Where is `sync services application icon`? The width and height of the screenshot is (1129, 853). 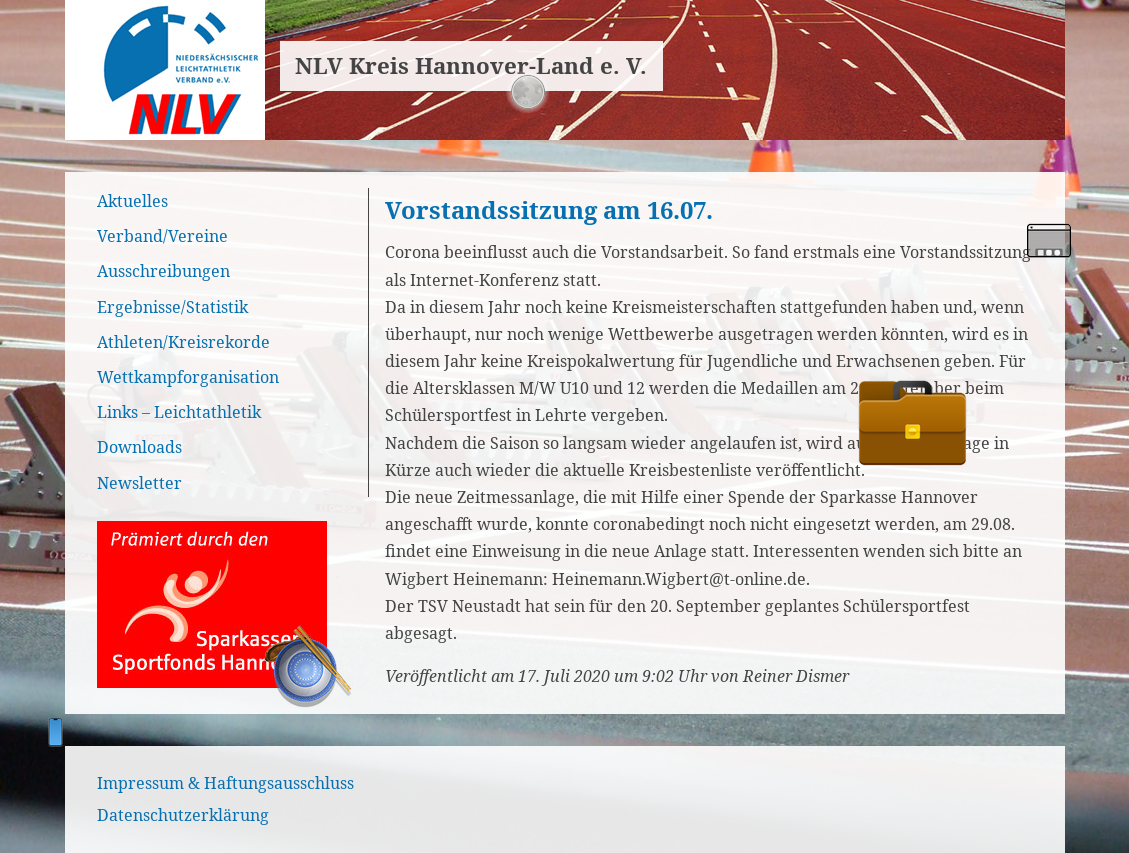 sync services application icon is located at coordinates (308, 665).